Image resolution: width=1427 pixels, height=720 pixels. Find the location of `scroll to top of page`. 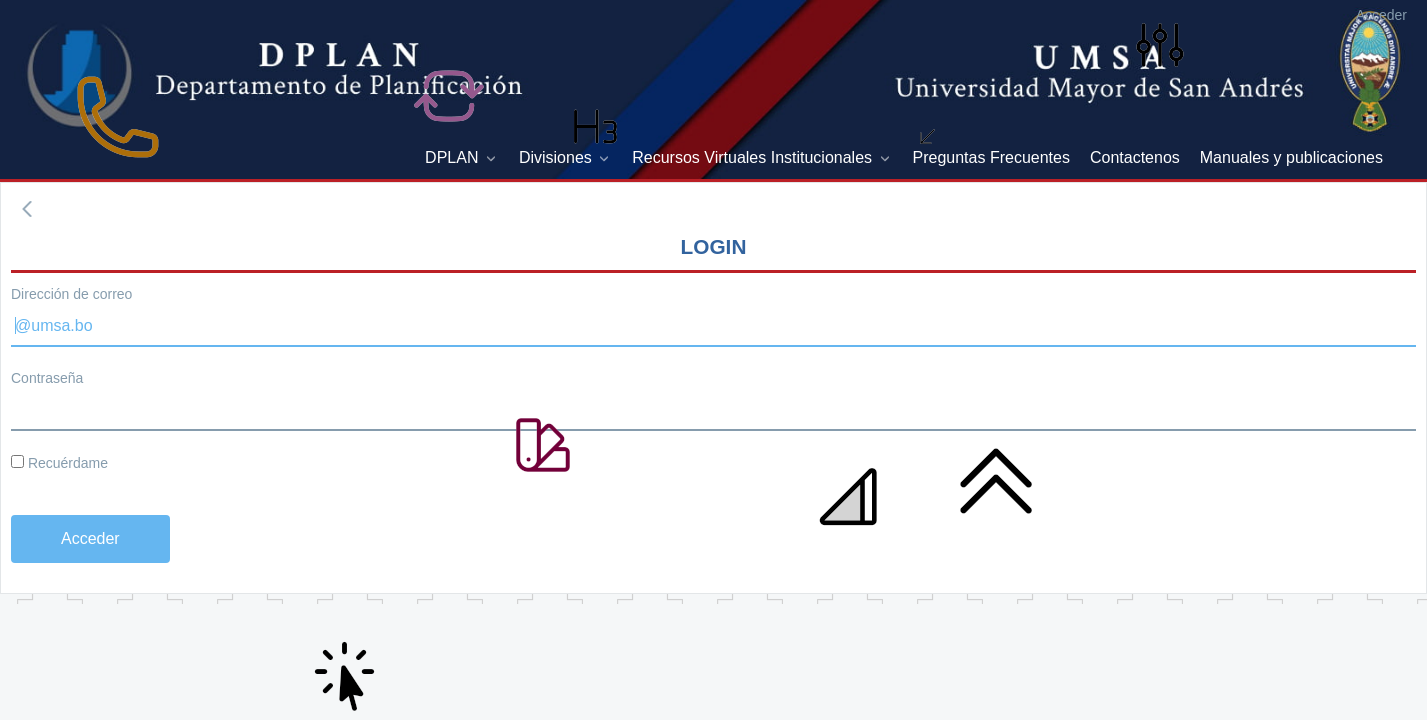

scroll to top of page is located at coordinates (996, 481).